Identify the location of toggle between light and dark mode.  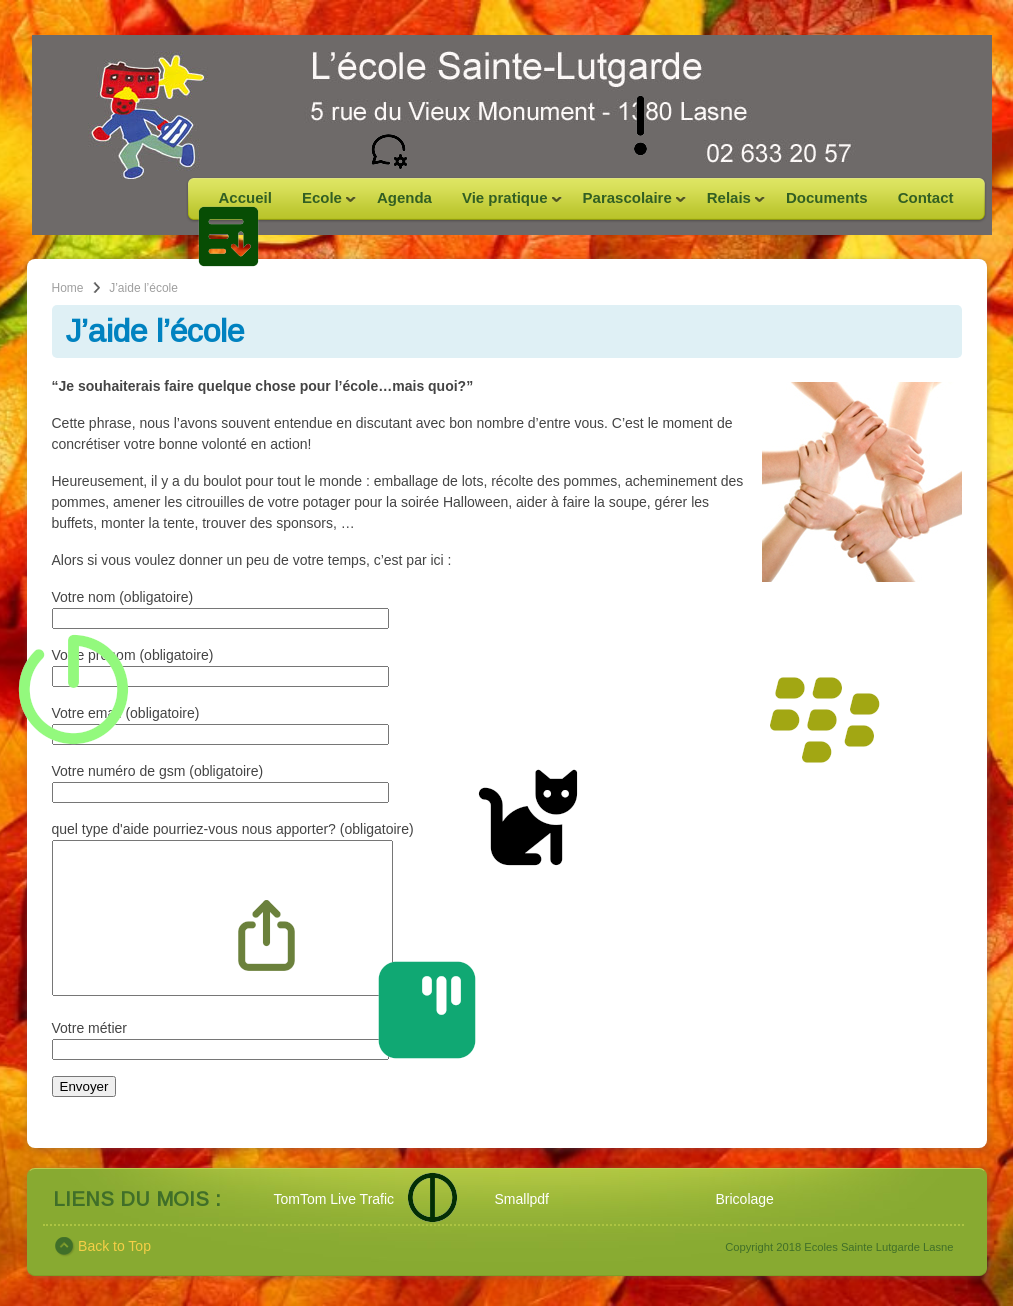
(432, 1197).